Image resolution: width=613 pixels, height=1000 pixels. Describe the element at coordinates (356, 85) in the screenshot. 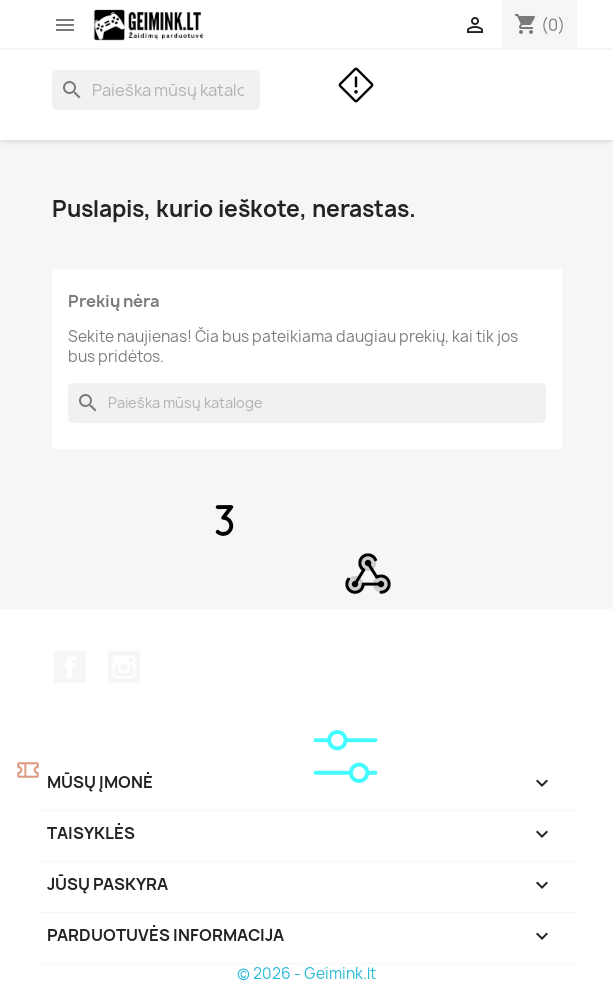

I see `indicates a warning or caution state` at that location.